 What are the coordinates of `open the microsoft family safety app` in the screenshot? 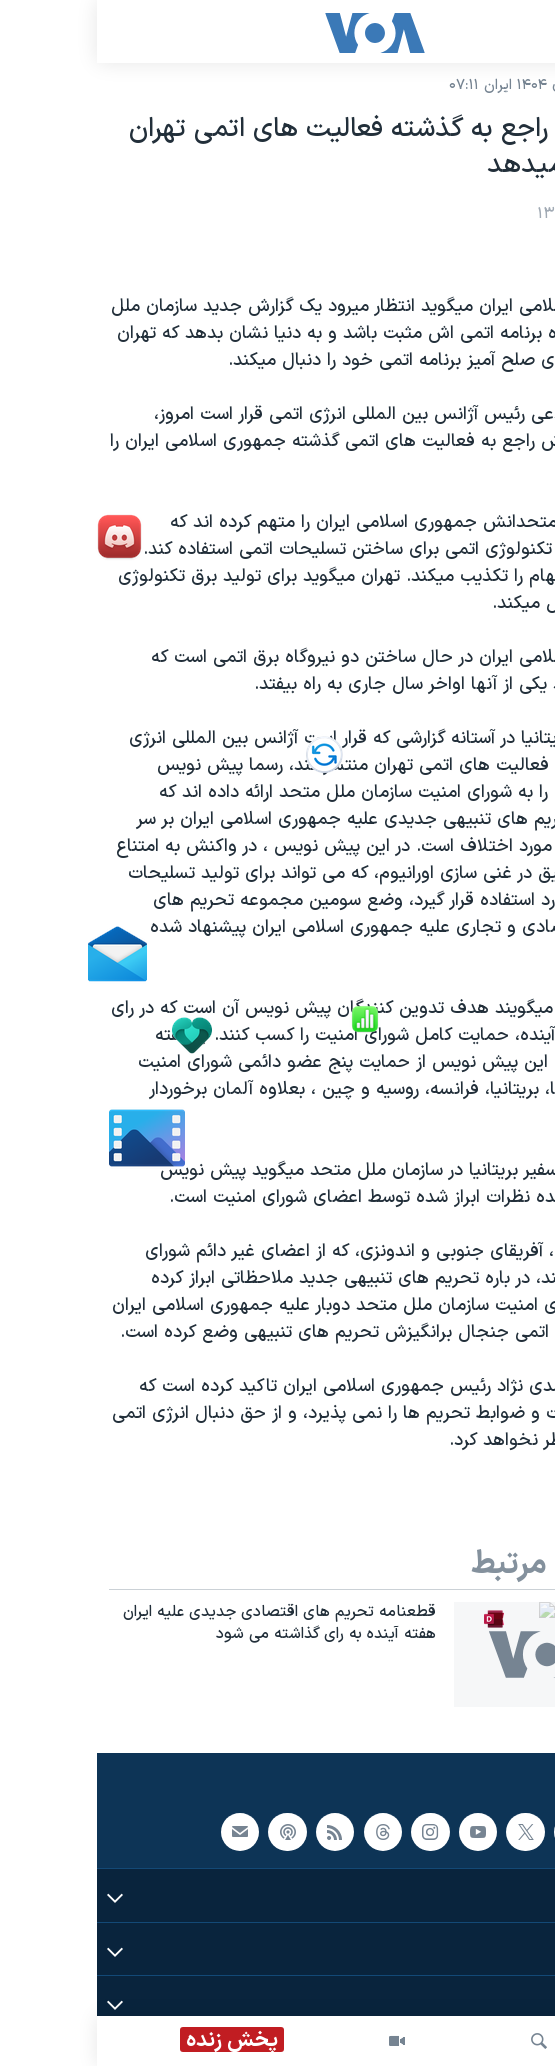 It's located at (192, 1035).